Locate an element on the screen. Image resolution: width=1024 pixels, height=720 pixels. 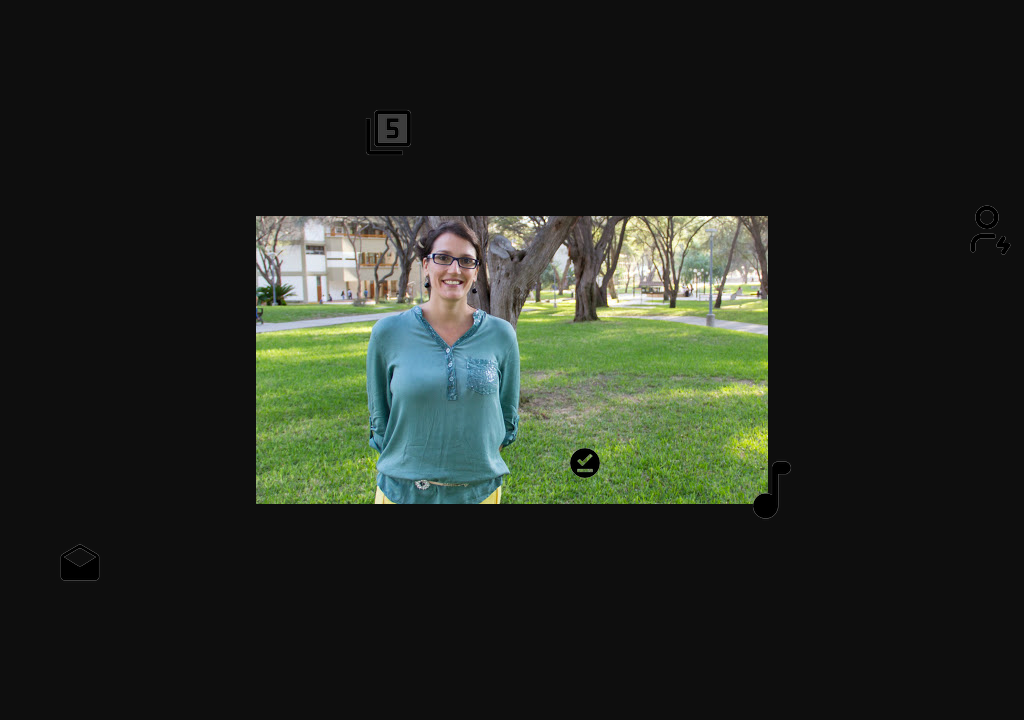
view your draft messages is located at coordinates (80, 565).